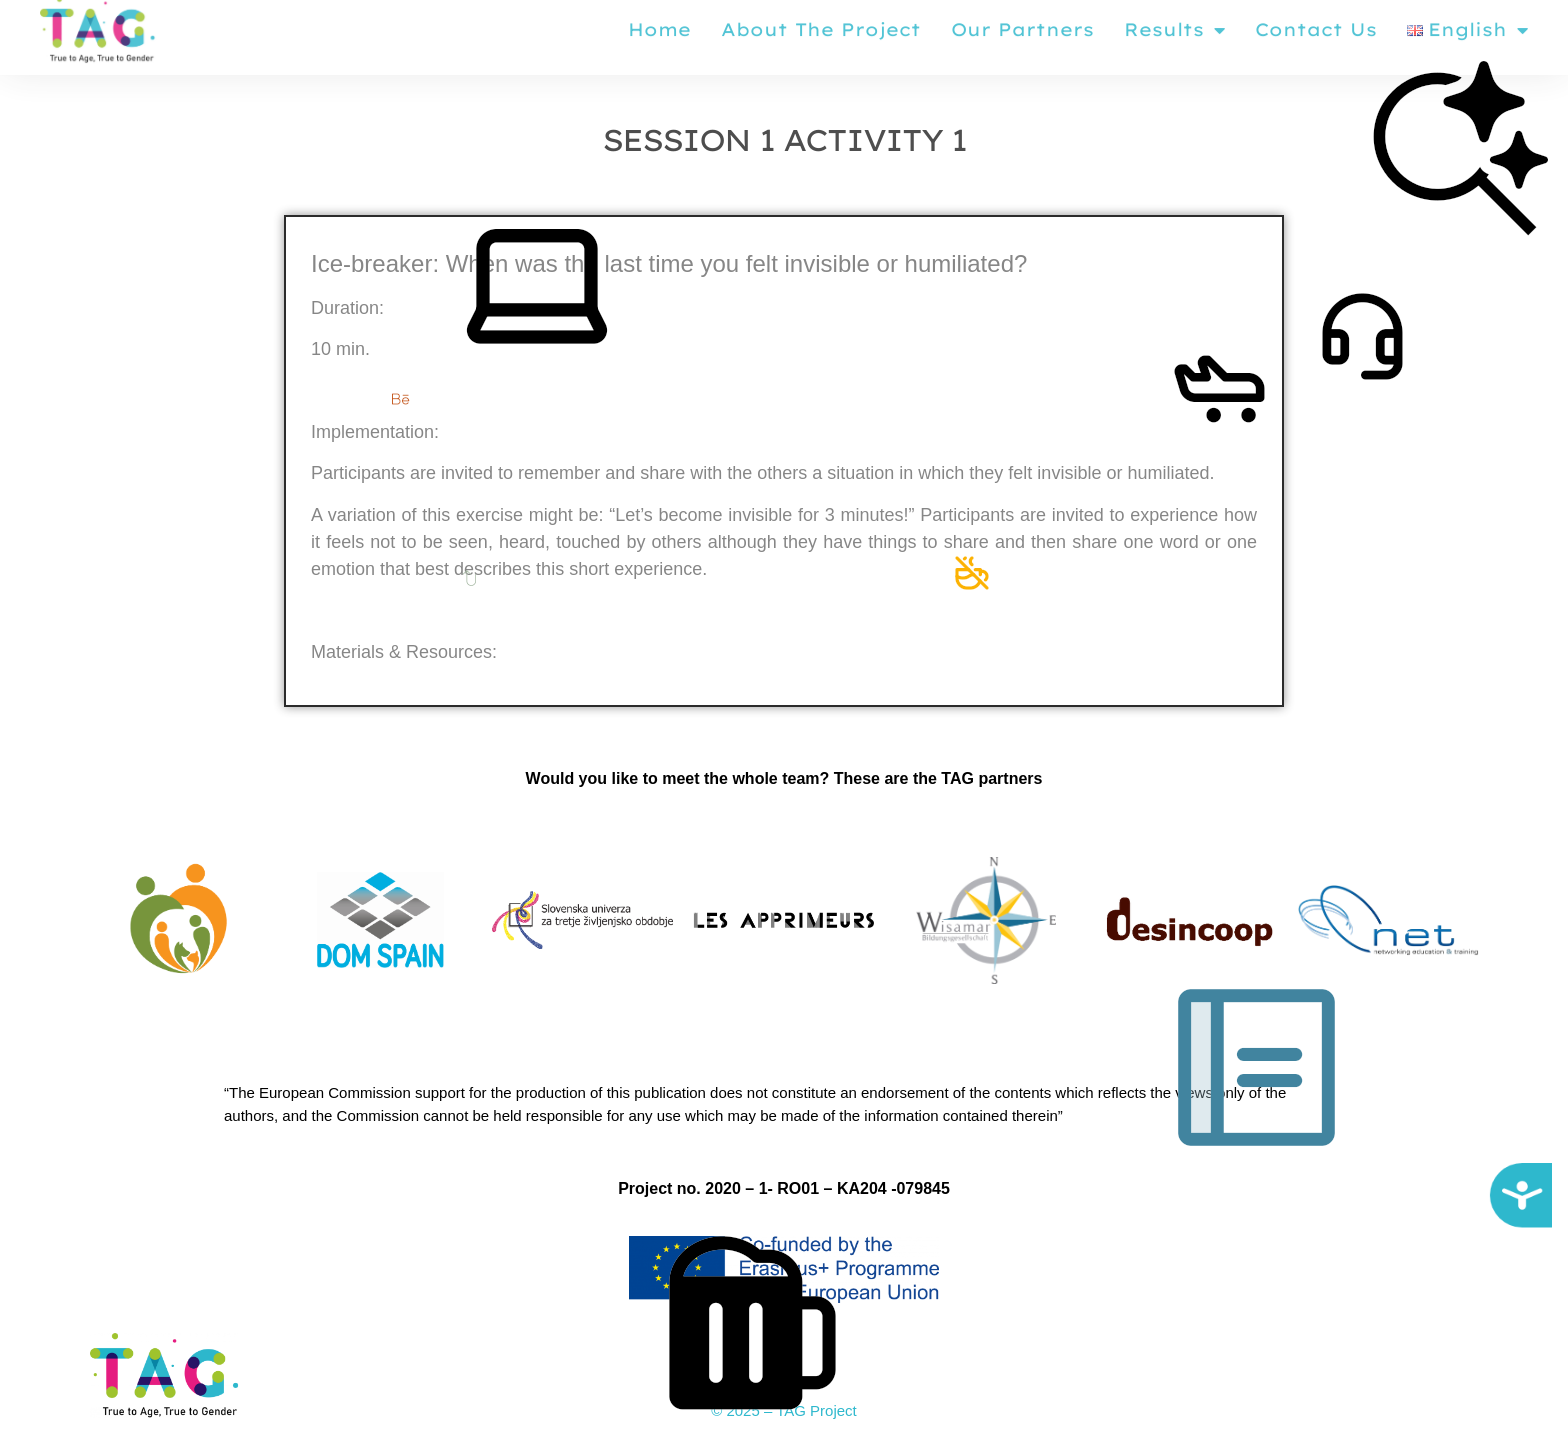 The image size is (1568, 1454). I want to click on access bar or brewery locations, so click(742, 1329).